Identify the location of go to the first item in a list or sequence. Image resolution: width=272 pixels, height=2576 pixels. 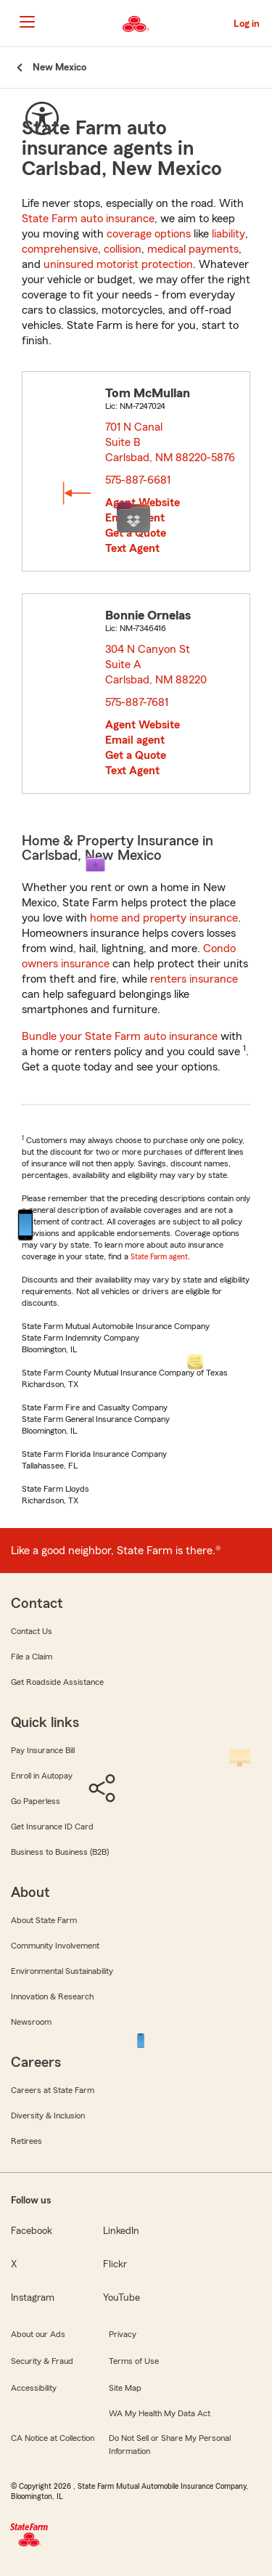
(77, 493).